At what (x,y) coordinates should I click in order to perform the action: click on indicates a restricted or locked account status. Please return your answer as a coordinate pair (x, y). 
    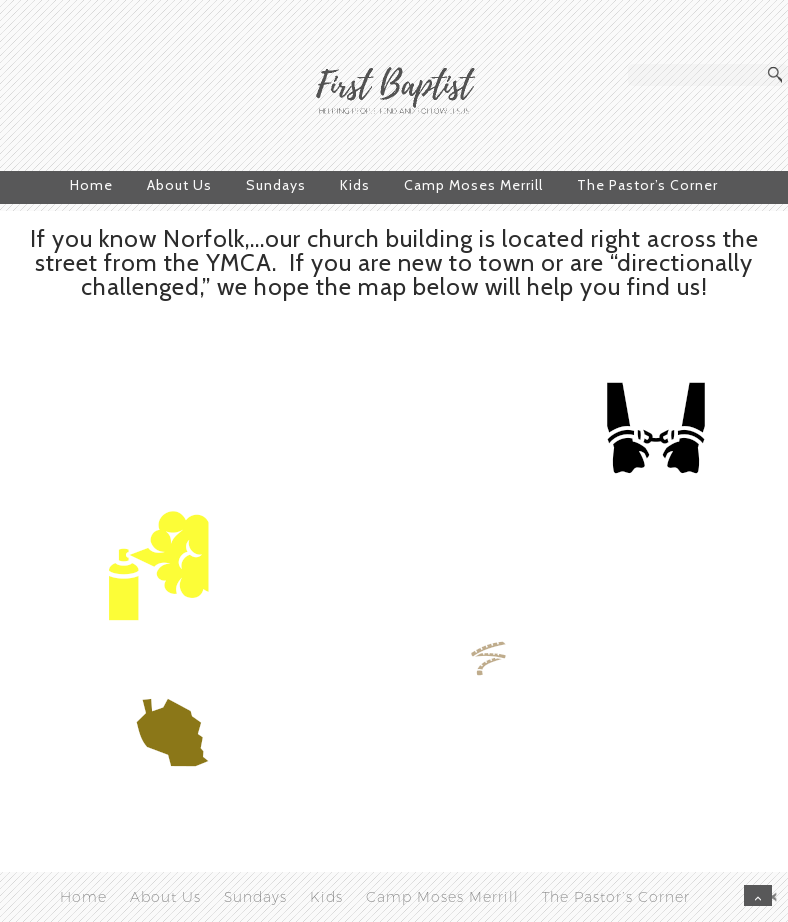
    Looking at the image, I should click on (656, 432).